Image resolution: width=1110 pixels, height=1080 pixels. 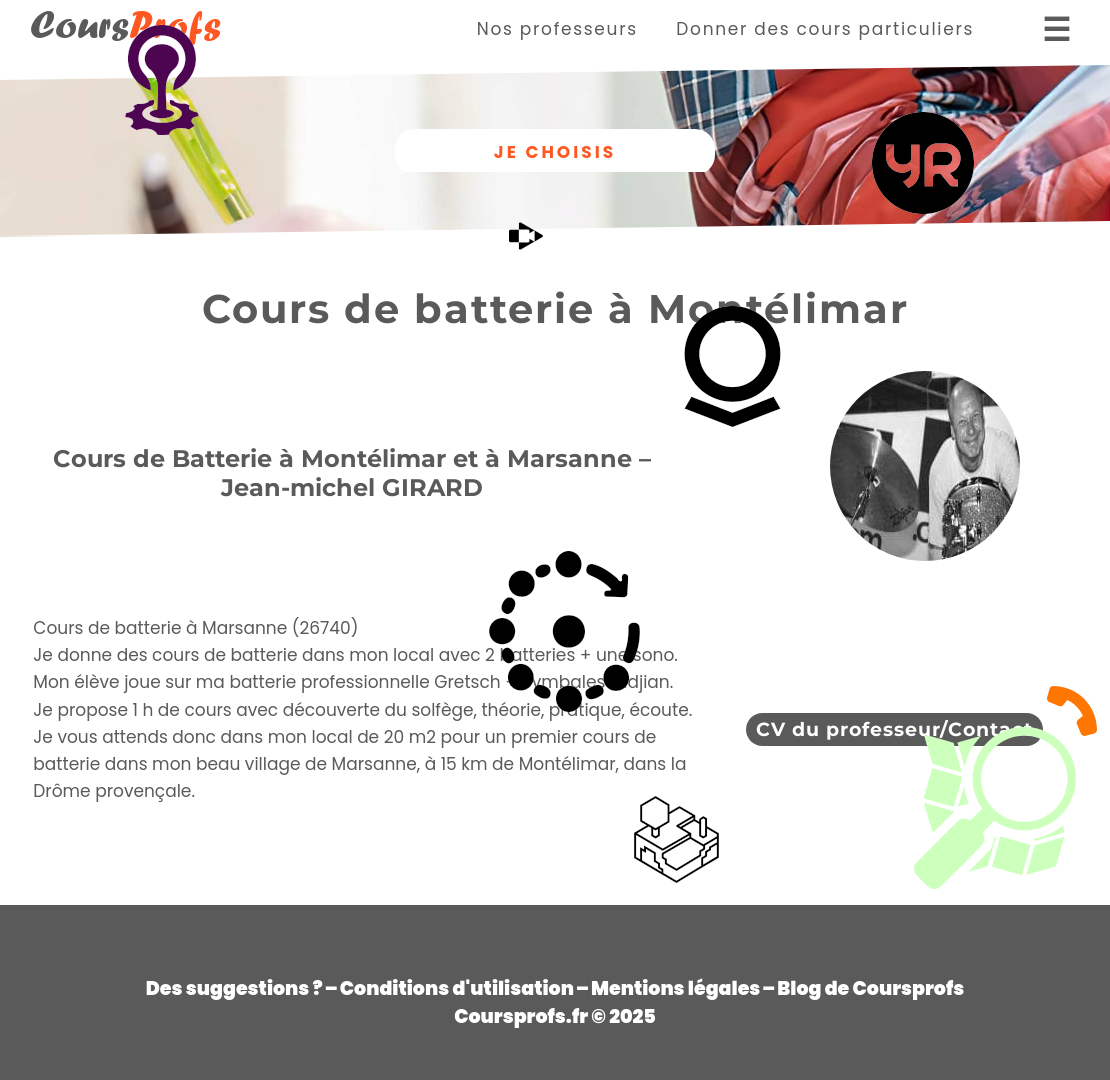 I want to click on open the fing network scanner app, so click(x=564, y=631).